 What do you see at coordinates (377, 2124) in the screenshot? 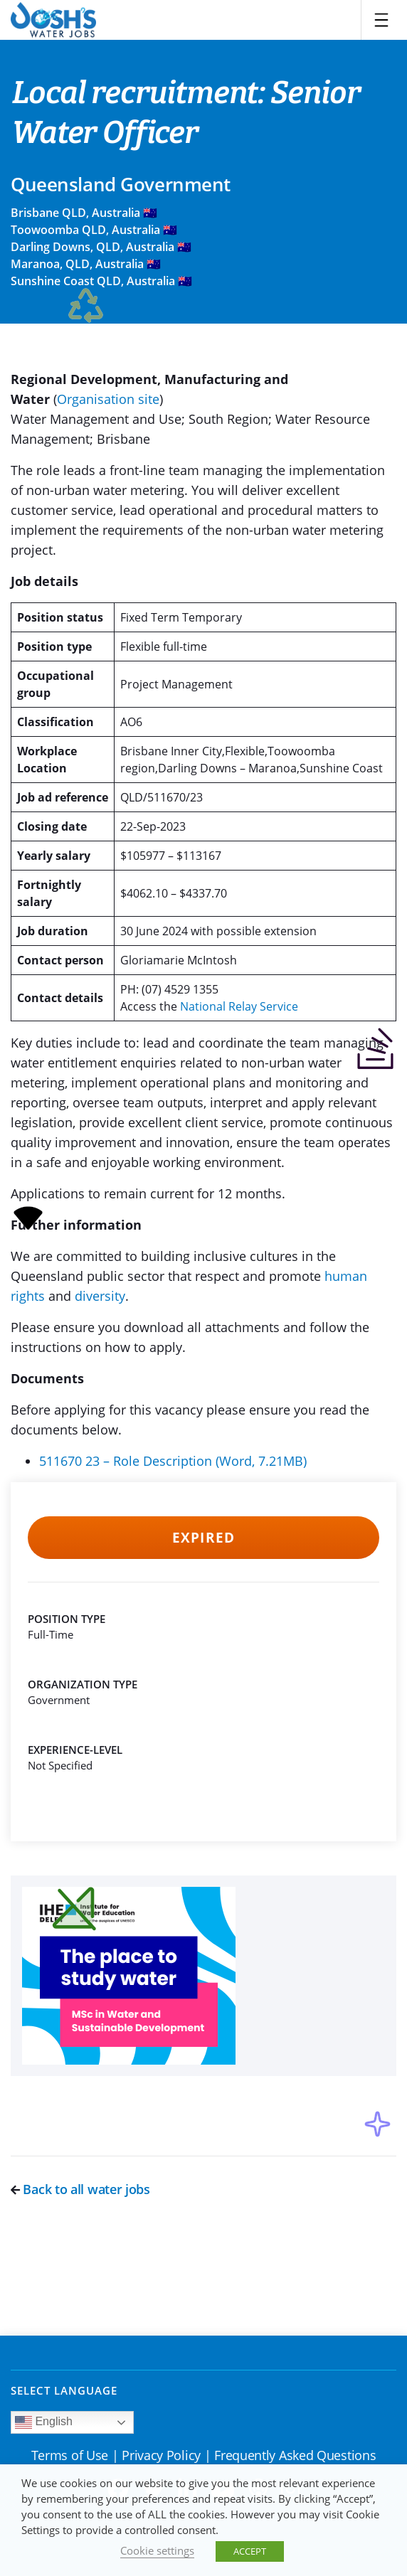
I see `indicates AI-generated or enhanced content` at bounding box center [377, 2124].